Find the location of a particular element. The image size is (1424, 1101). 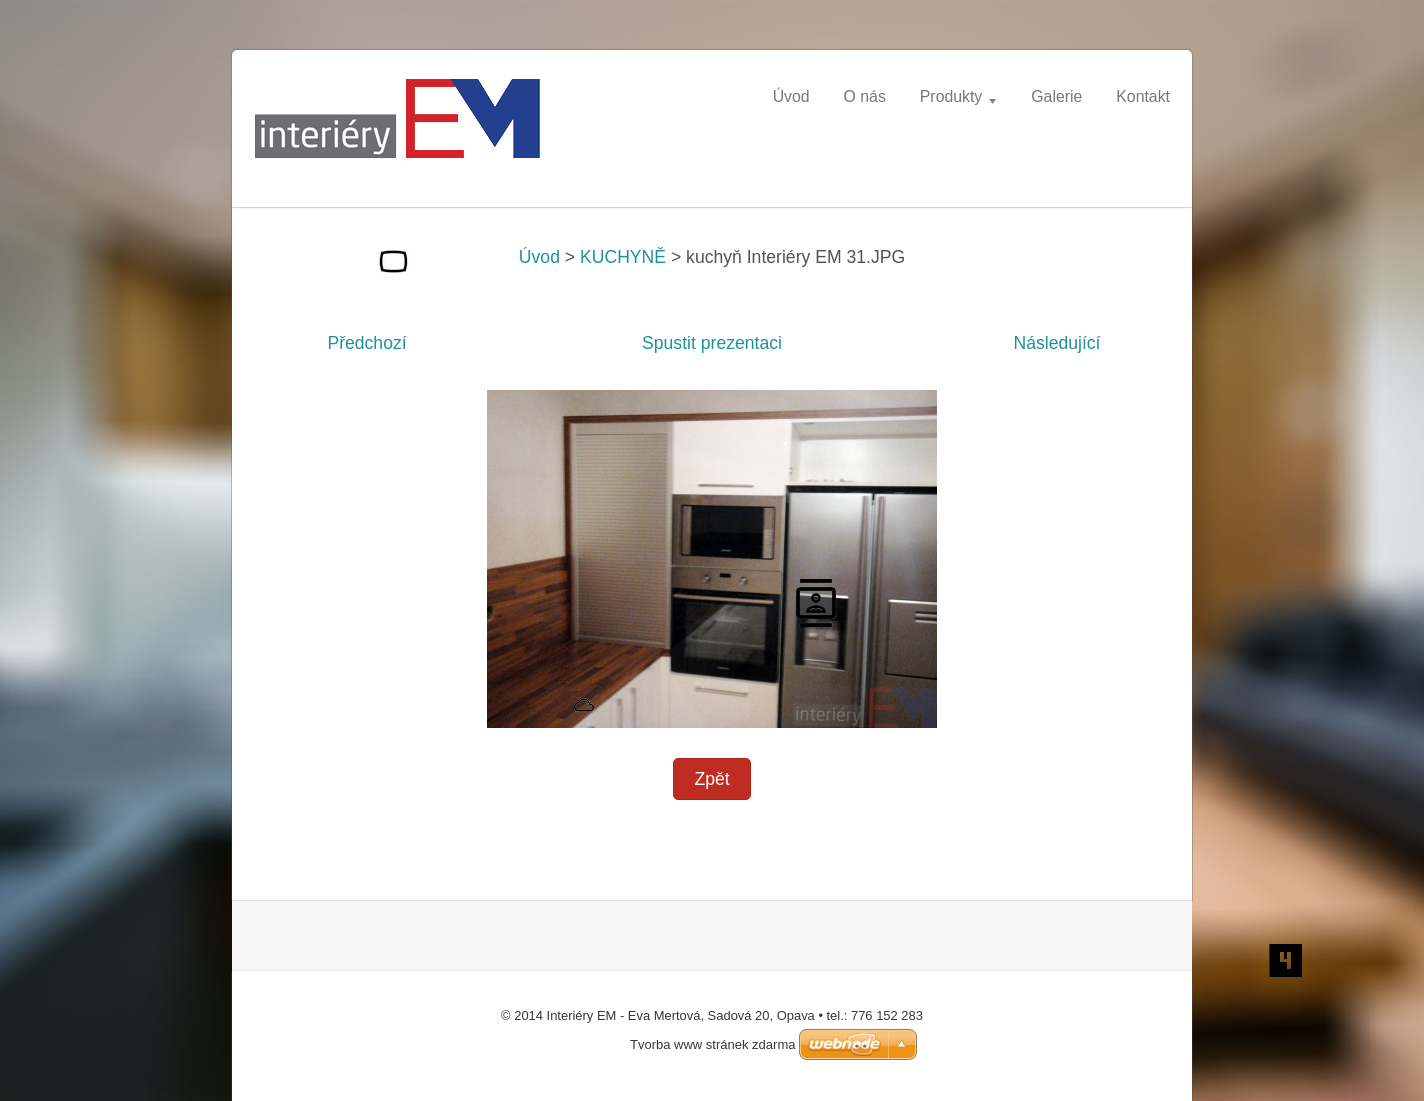

switch to wide-angle or panorama camera mode is located at coordinates (393, 261).